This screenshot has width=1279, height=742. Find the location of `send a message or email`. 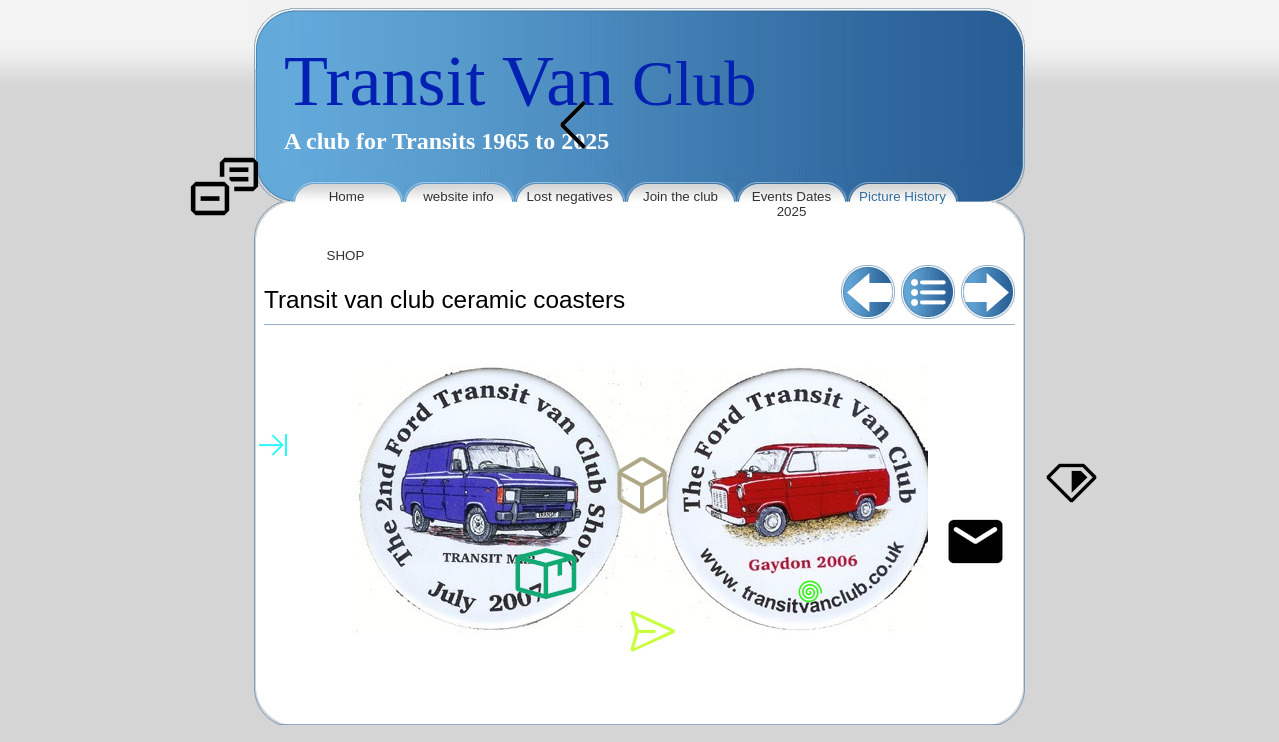

send a message or email is located at coordinates (652, 631).